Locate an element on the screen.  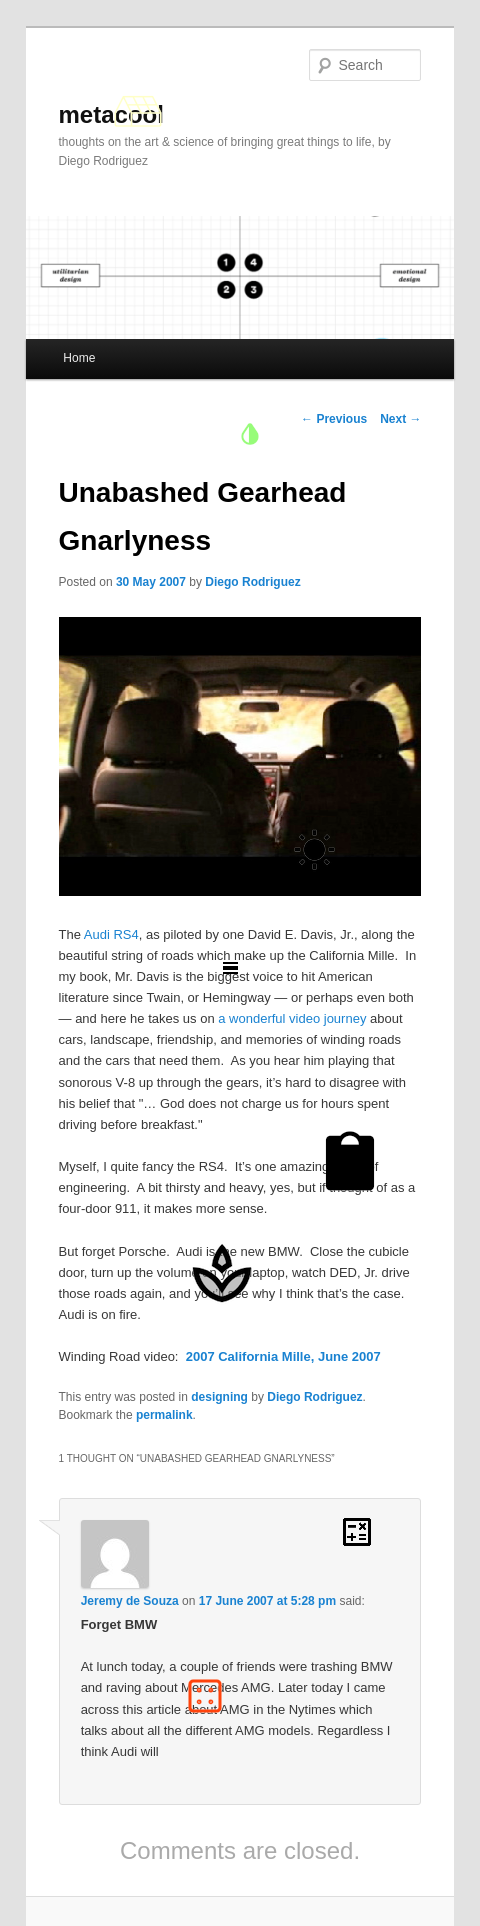
switch to day view in calendar is located at coordinates (230, 967).